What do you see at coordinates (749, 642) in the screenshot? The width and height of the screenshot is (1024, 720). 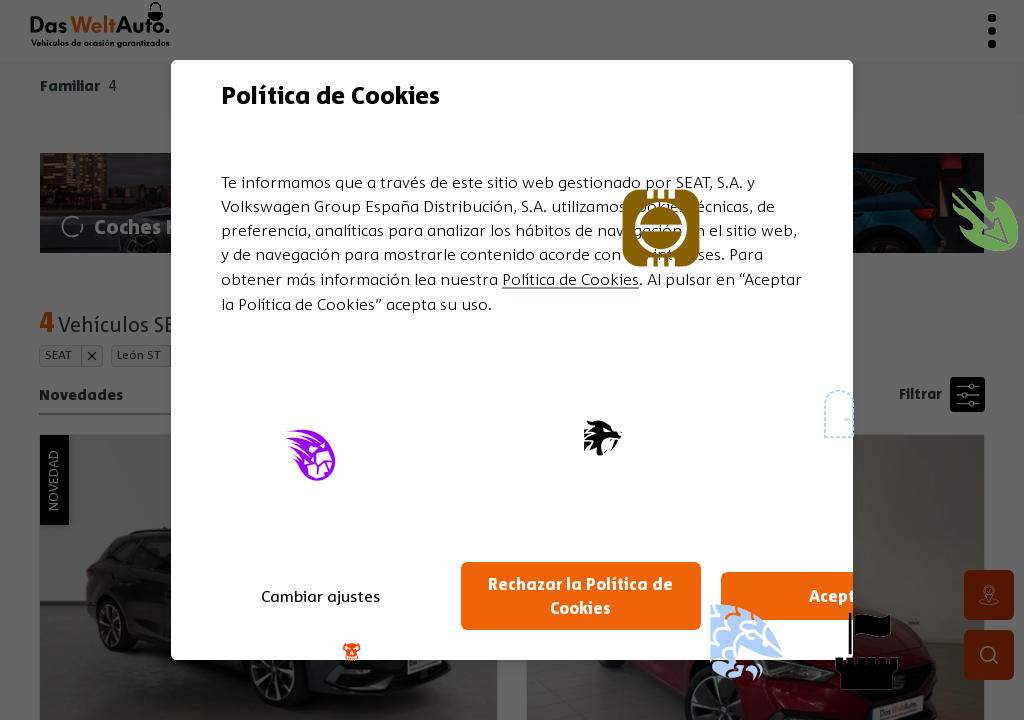 I see `pangolin character or creature icon` at bounding box center [749, 642].